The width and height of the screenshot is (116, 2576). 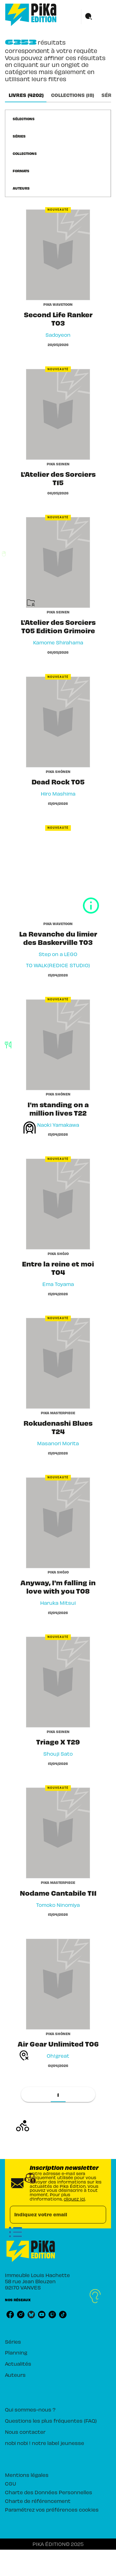 What do you see at coordinates (8, 1045) in the screenshot?
I see `browse nearby restaurants or dining options` at bounding box center [8, 1045].